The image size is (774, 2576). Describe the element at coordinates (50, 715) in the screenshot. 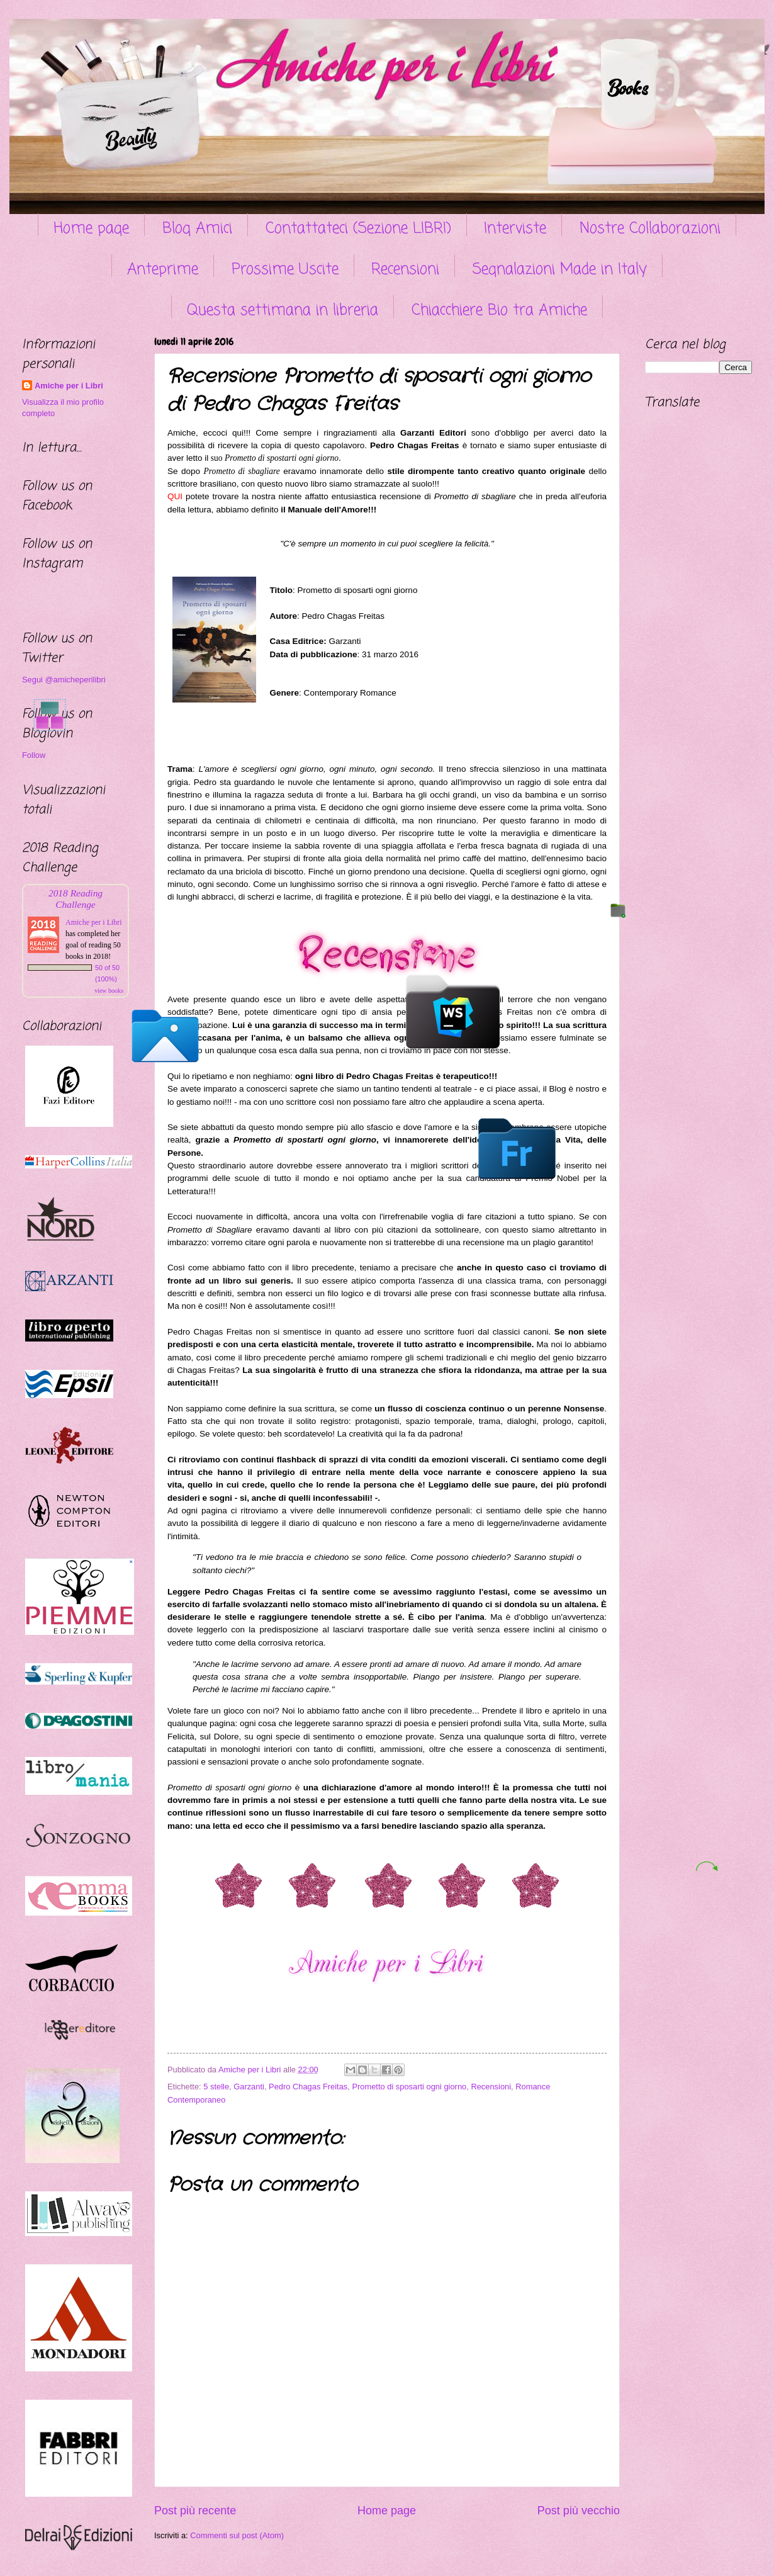

I see `select all items in the current view` at that location.